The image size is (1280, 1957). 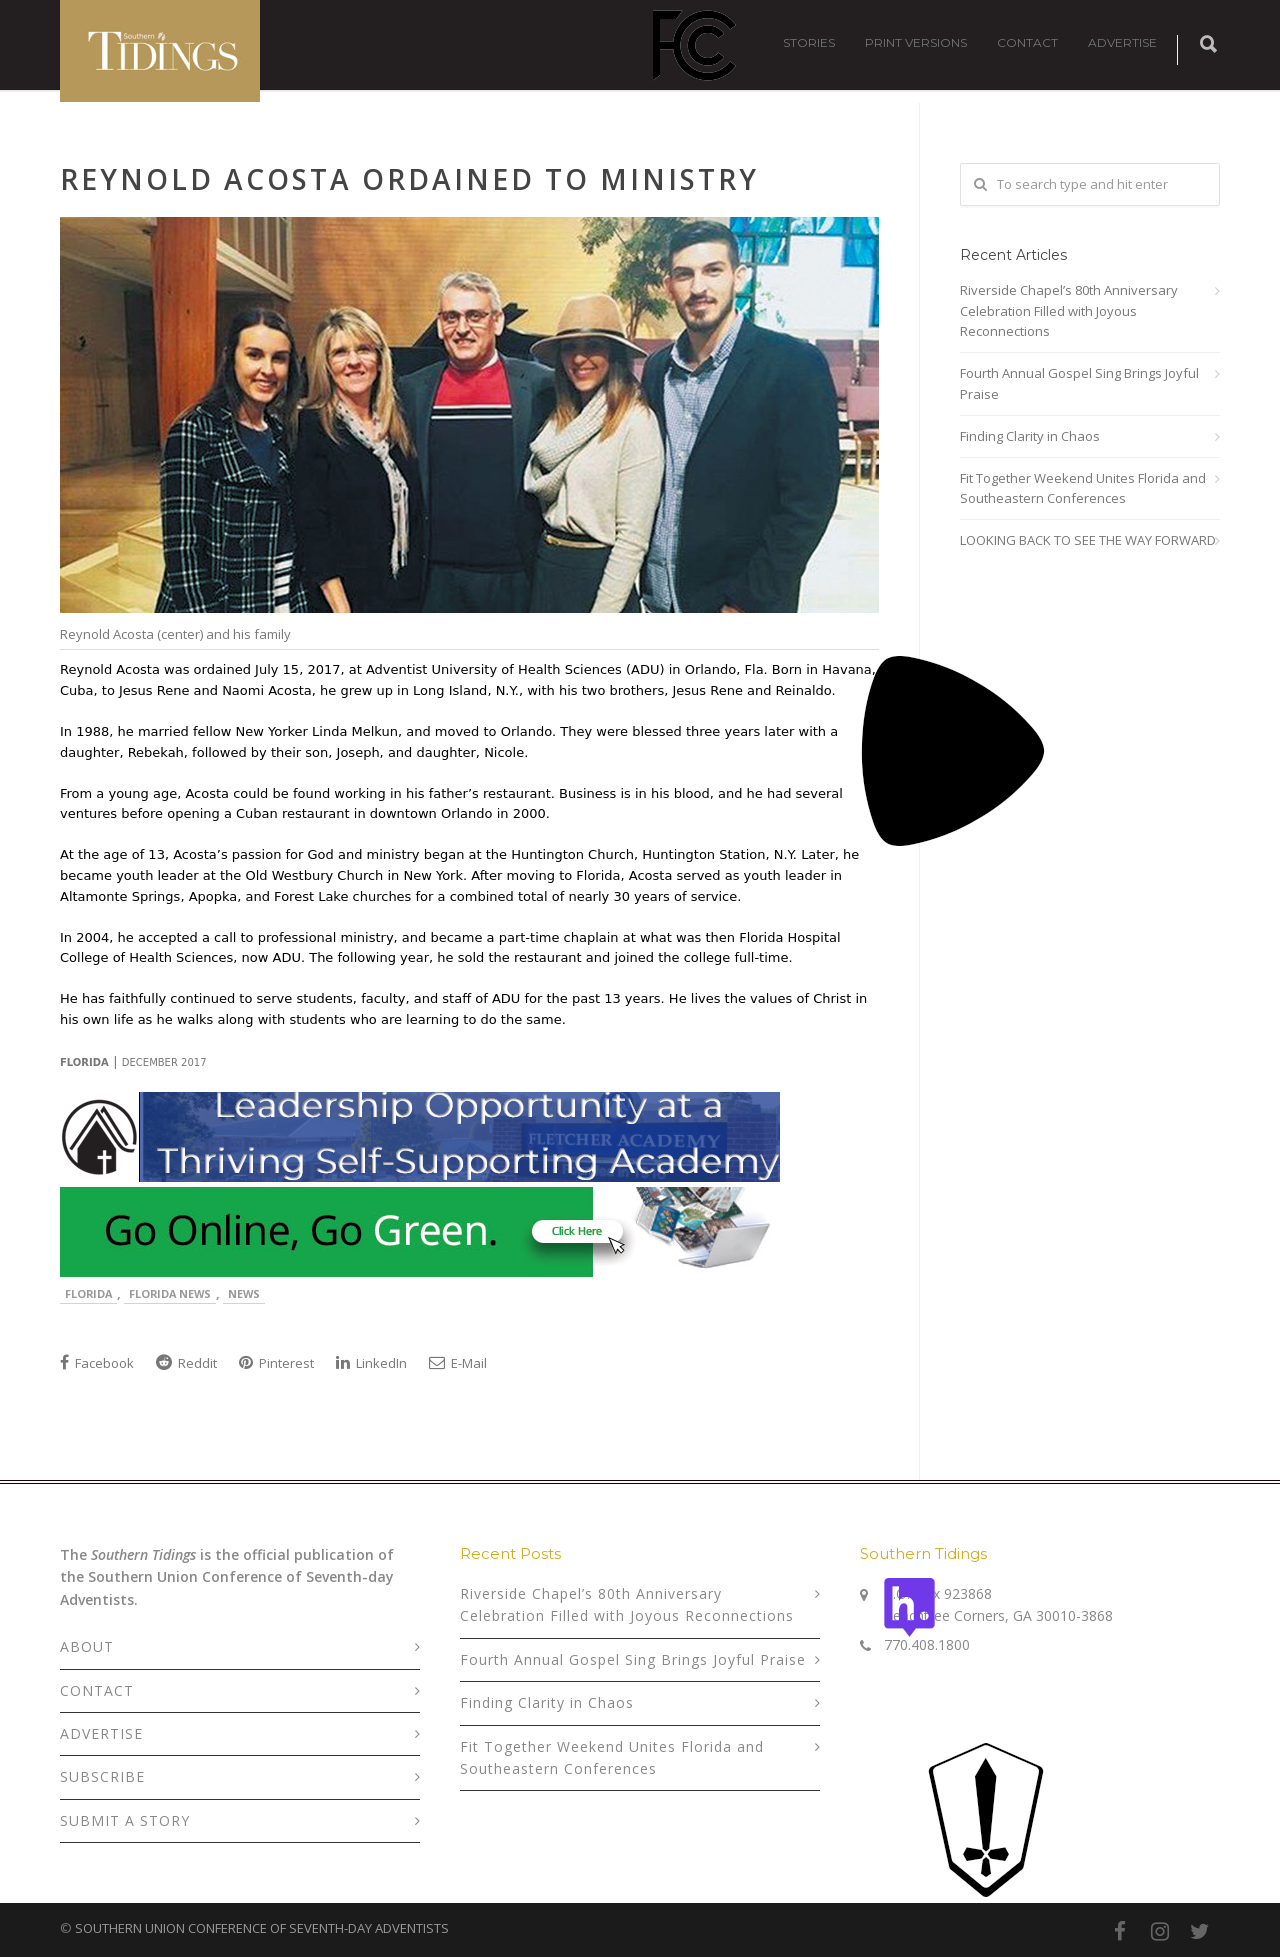 What do you see at coordinates (986, 1820) in the screenshot?
I see `launch heroic games launcher` at bounding box center [986, 1820].